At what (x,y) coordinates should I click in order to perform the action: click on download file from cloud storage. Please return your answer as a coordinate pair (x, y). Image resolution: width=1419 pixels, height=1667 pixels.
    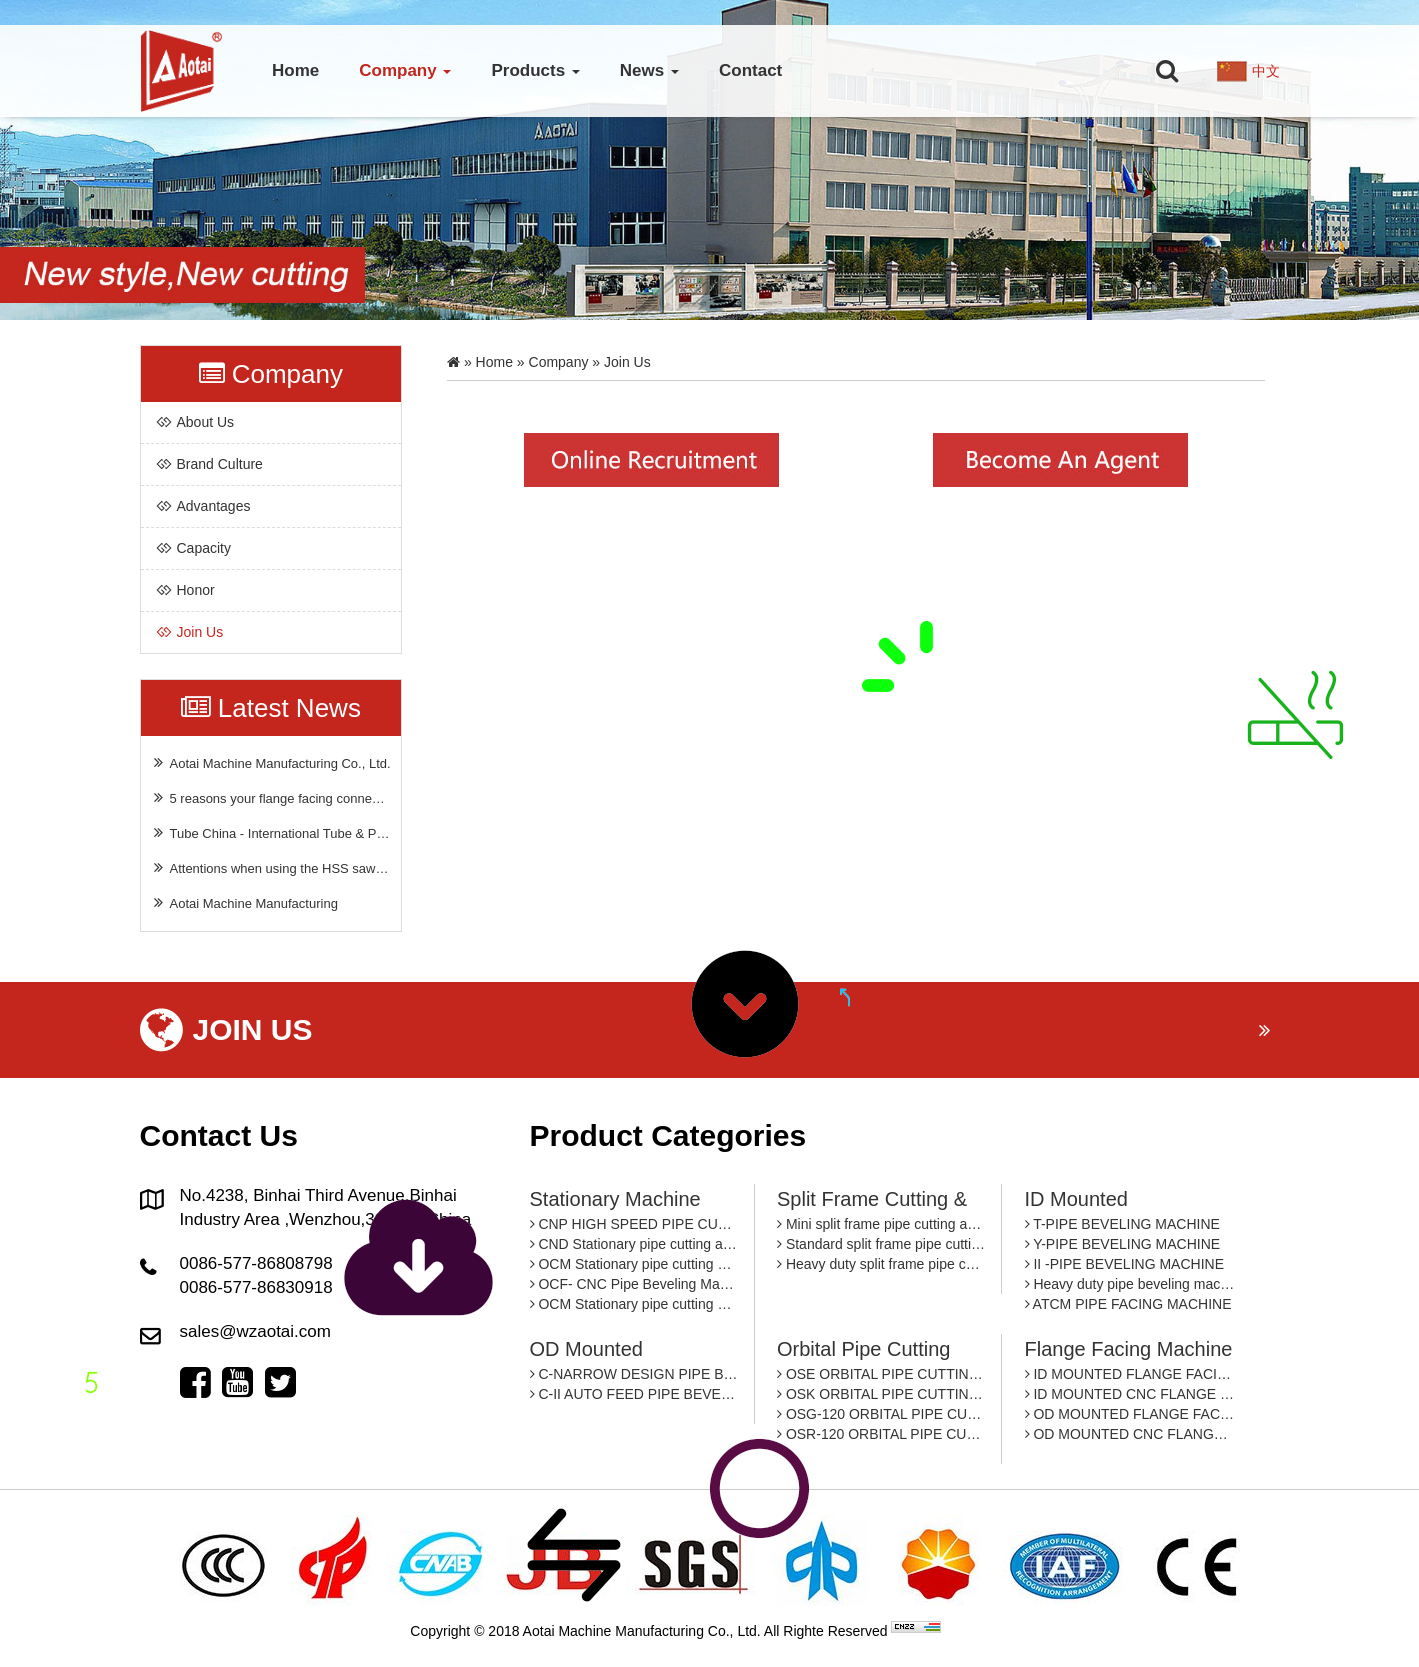
    Looking at the image, I should click on (418, 1257).